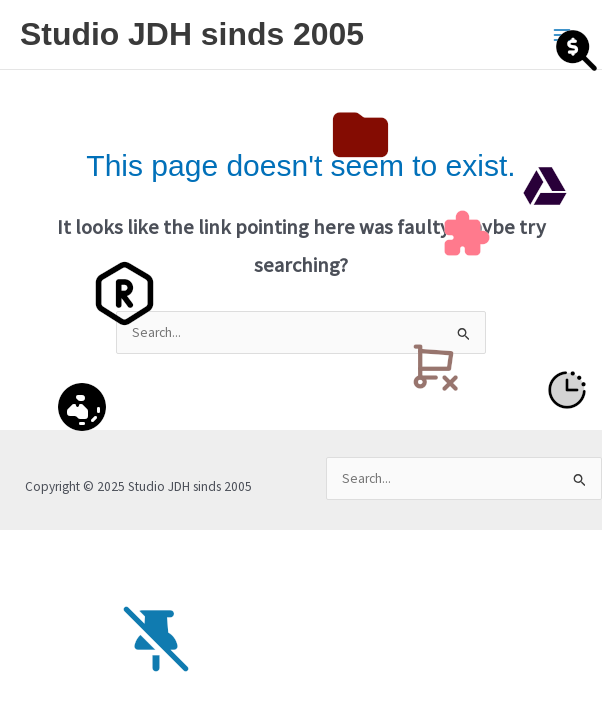 The image size is (602, 720). What do you see at coordinates (156, 639) in the screenshot?
I see `unpin this item` at bounding box center [156, 639].